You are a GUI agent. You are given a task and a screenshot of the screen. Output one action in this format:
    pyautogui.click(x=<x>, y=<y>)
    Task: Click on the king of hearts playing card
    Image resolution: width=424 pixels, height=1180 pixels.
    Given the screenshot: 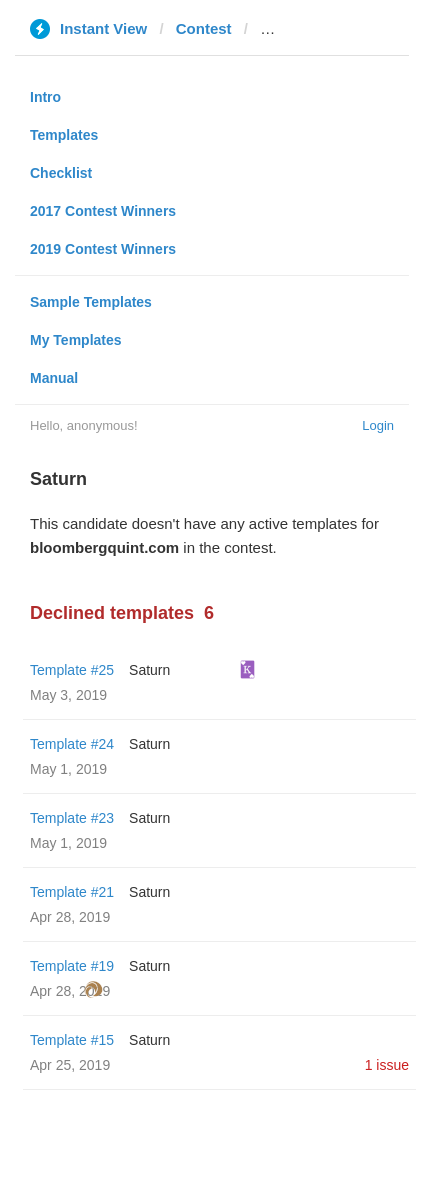 What is the action you would take?
    pyautogui.click(x=247, y=669)
    